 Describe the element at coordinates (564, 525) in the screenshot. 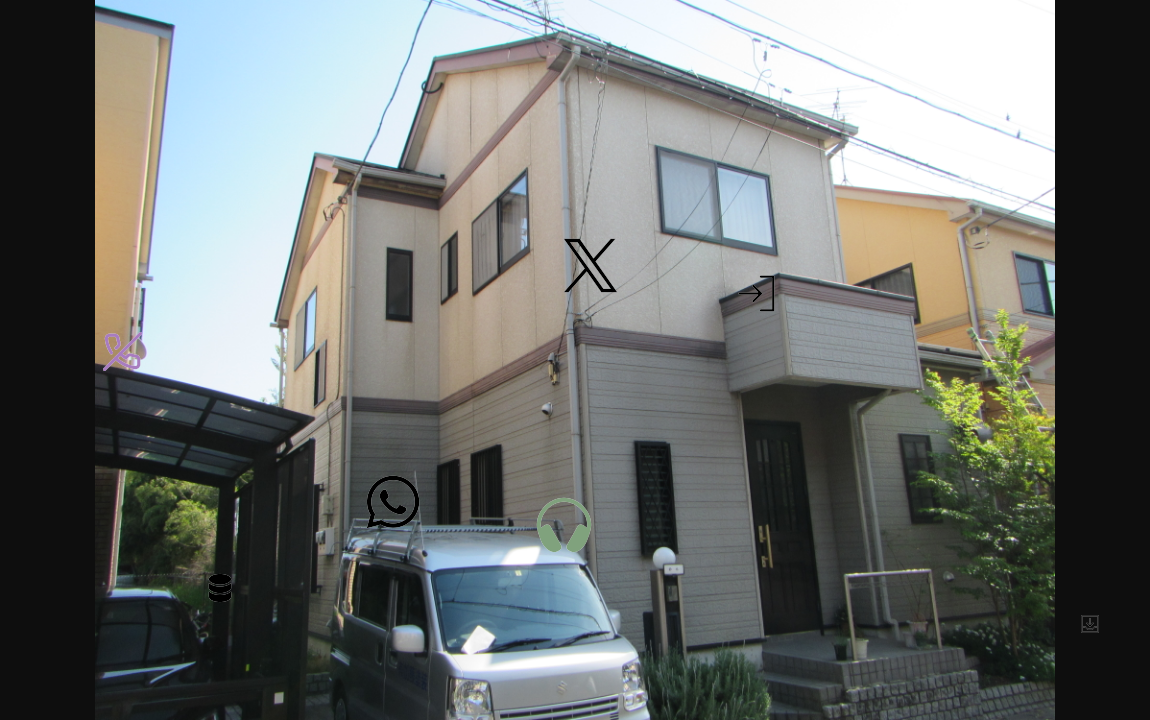

I see `contact customer support` at that location.